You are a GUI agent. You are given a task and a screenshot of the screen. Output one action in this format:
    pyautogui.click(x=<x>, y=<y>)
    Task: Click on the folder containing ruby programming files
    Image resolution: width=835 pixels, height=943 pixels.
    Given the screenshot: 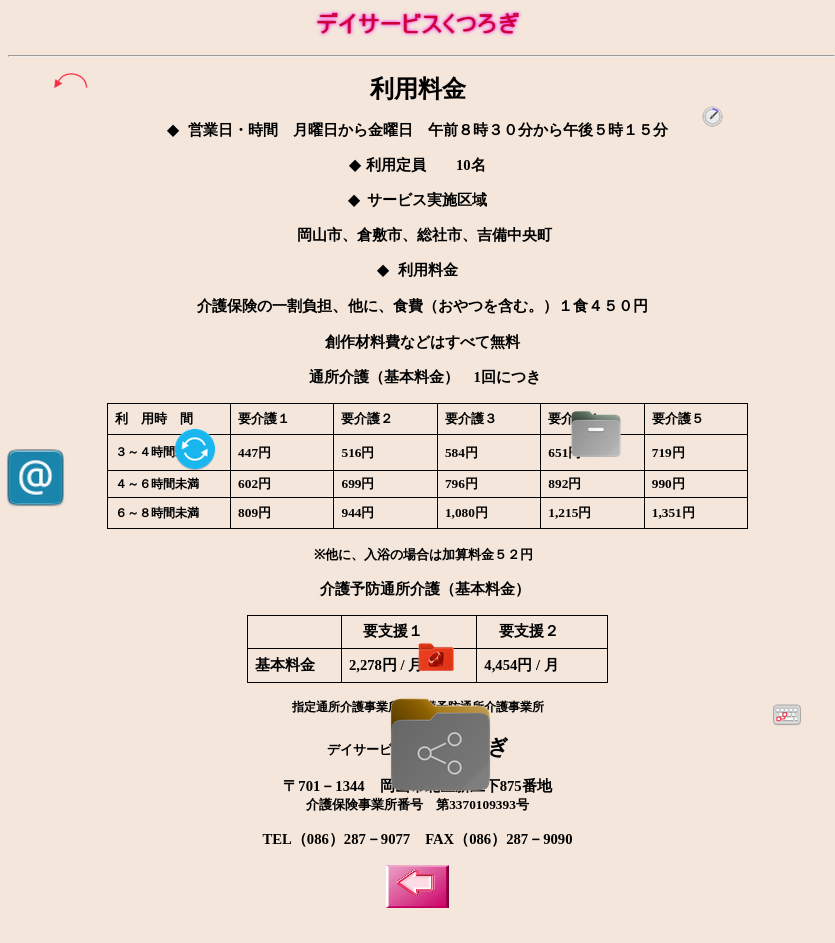 What is the action you would take?
    pyautogui.click(x=436, y=658)
    